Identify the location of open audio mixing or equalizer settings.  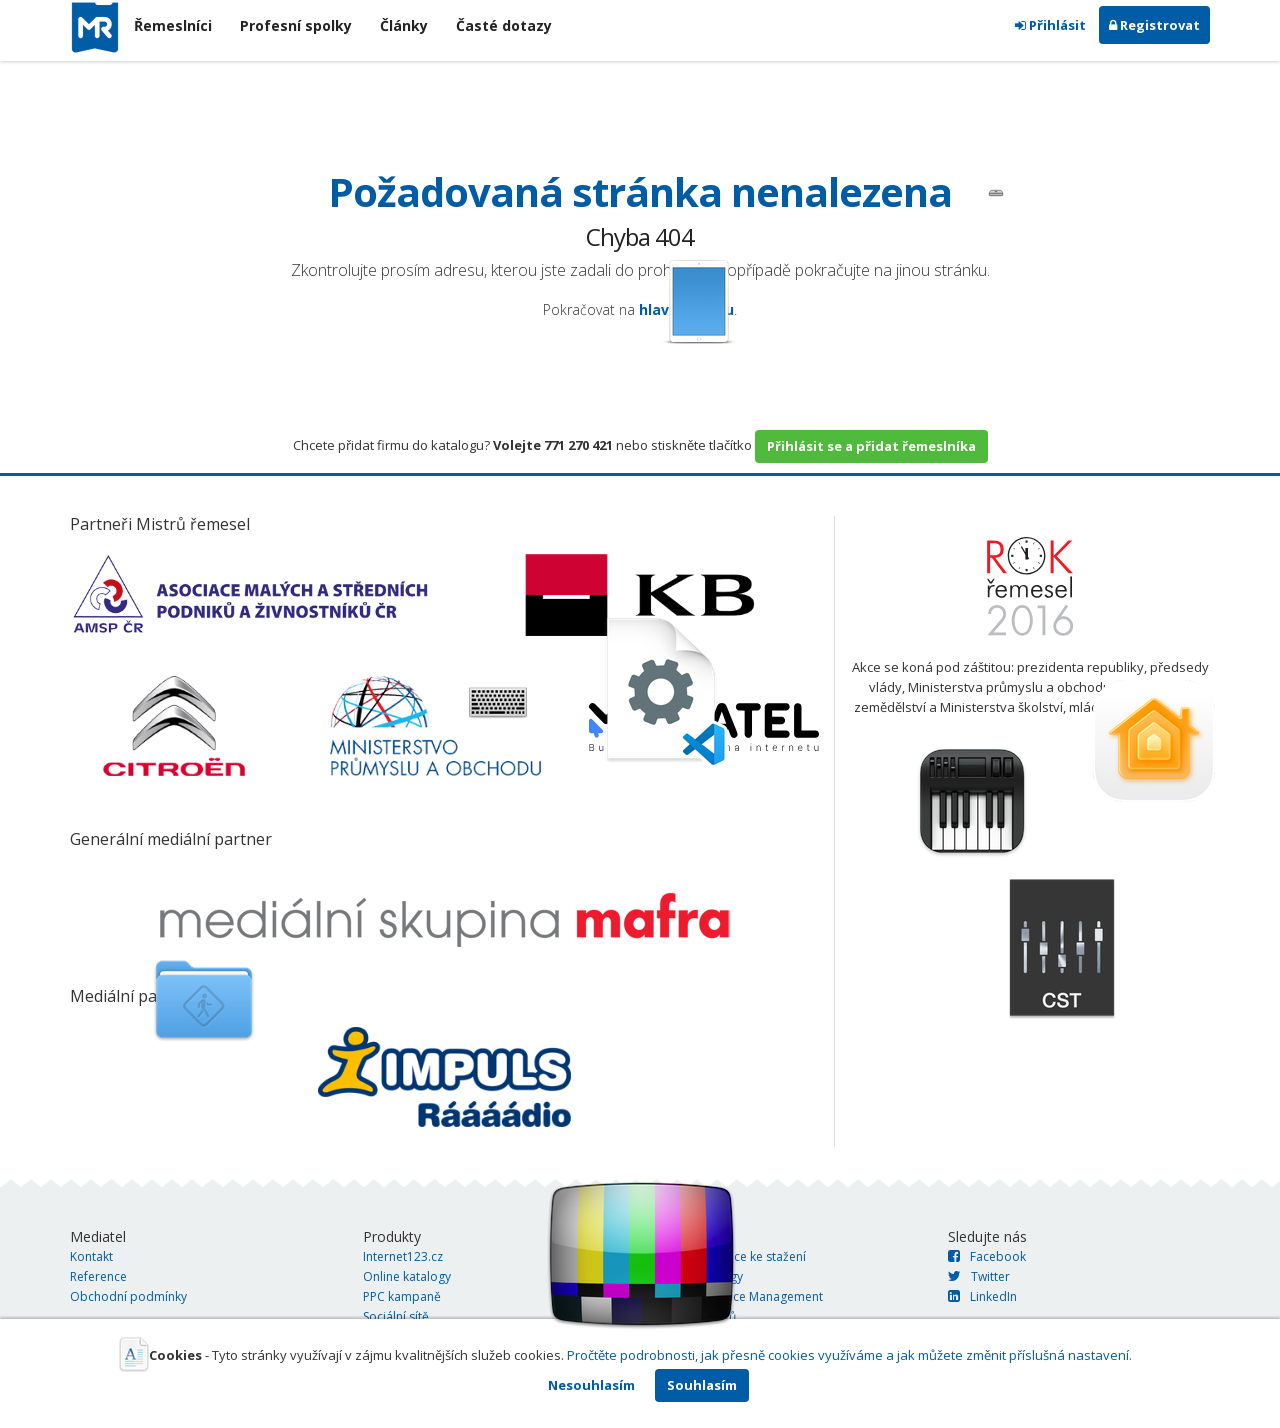
(1062, 951).